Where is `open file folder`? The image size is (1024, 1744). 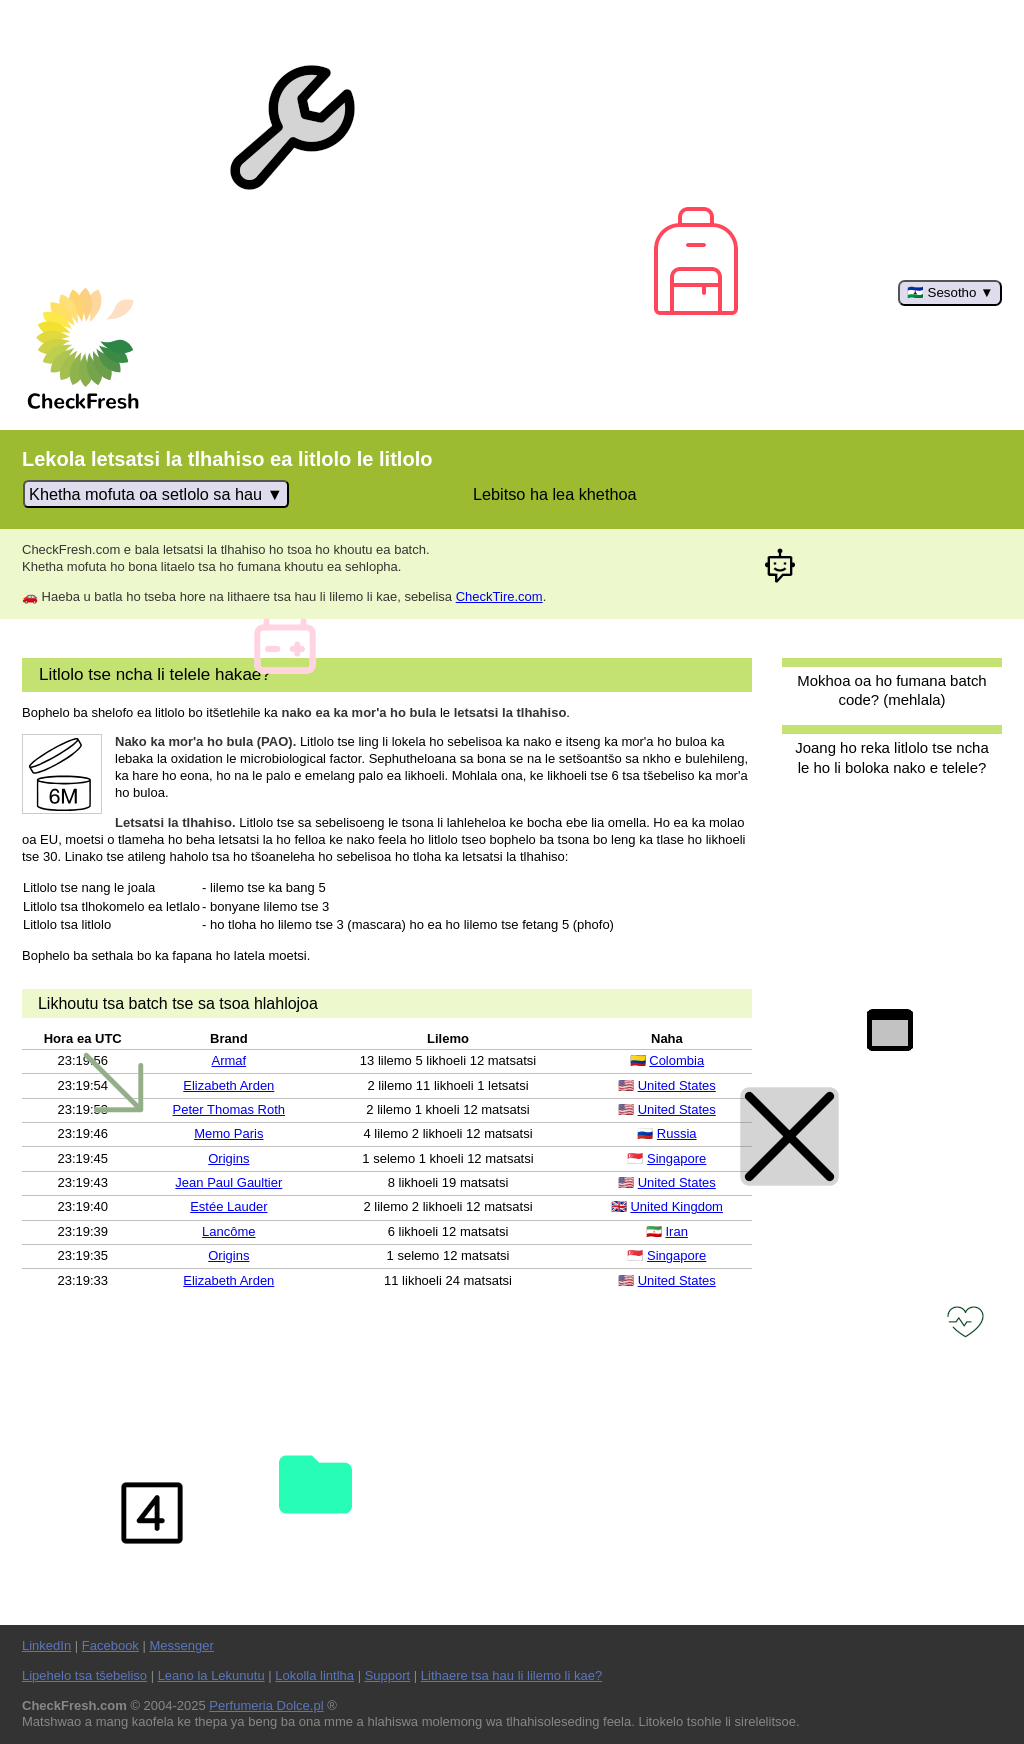
open file folder is located at coordinates (315, 1484).